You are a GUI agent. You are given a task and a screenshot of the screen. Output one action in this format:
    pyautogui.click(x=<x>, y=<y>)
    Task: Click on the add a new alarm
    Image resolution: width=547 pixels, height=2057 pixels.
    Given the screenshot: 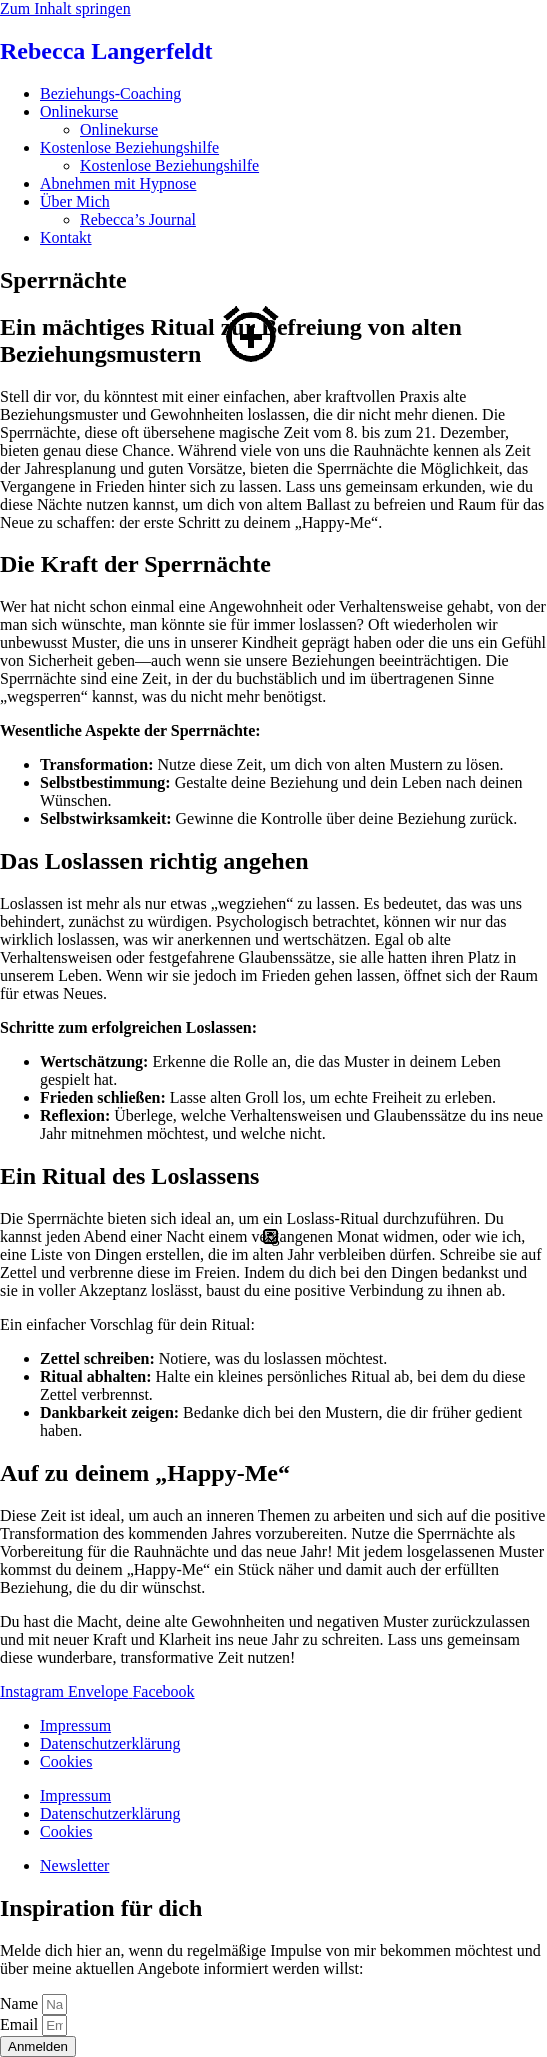 What is the action you would take?
    pyautogui.click(x=251, y=334)
    